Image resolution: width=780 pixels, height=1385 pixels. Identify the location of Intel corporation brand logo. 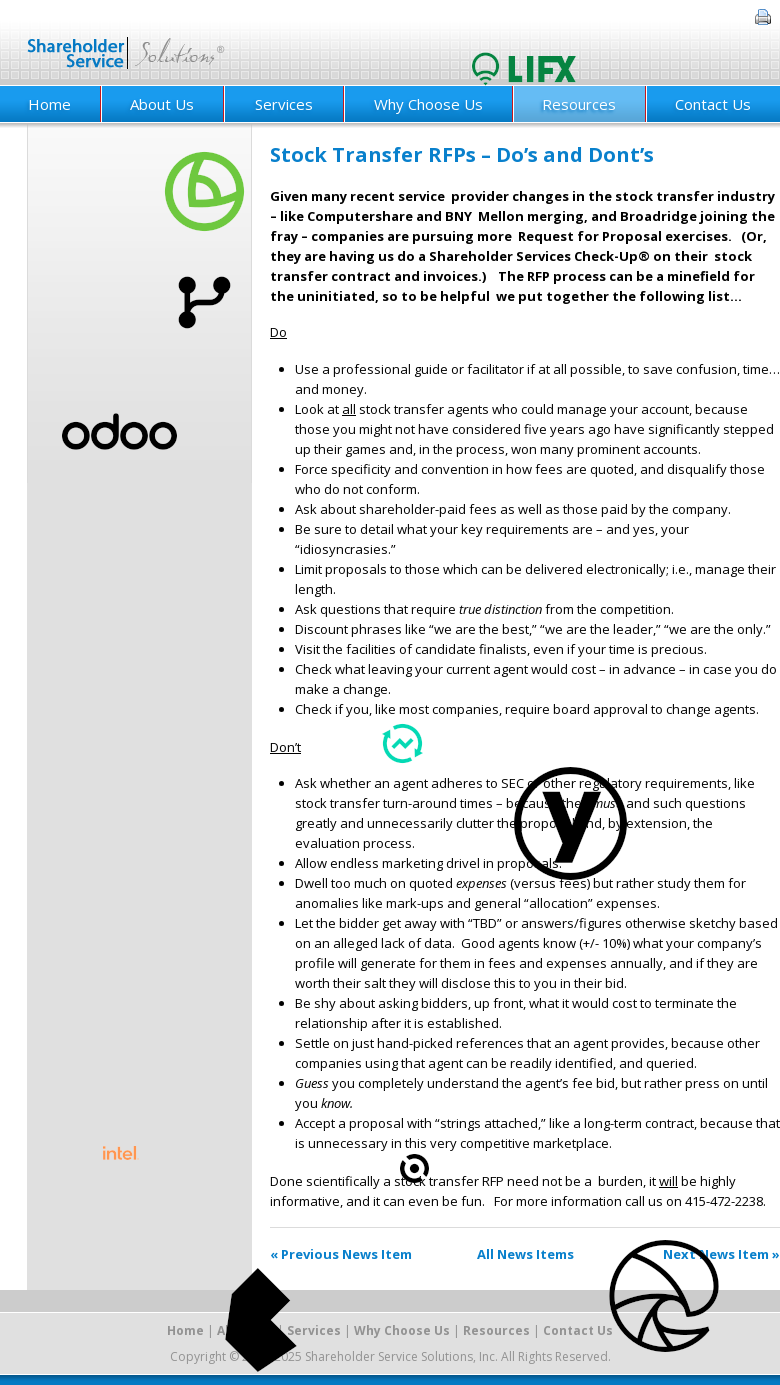
(121, 1153).